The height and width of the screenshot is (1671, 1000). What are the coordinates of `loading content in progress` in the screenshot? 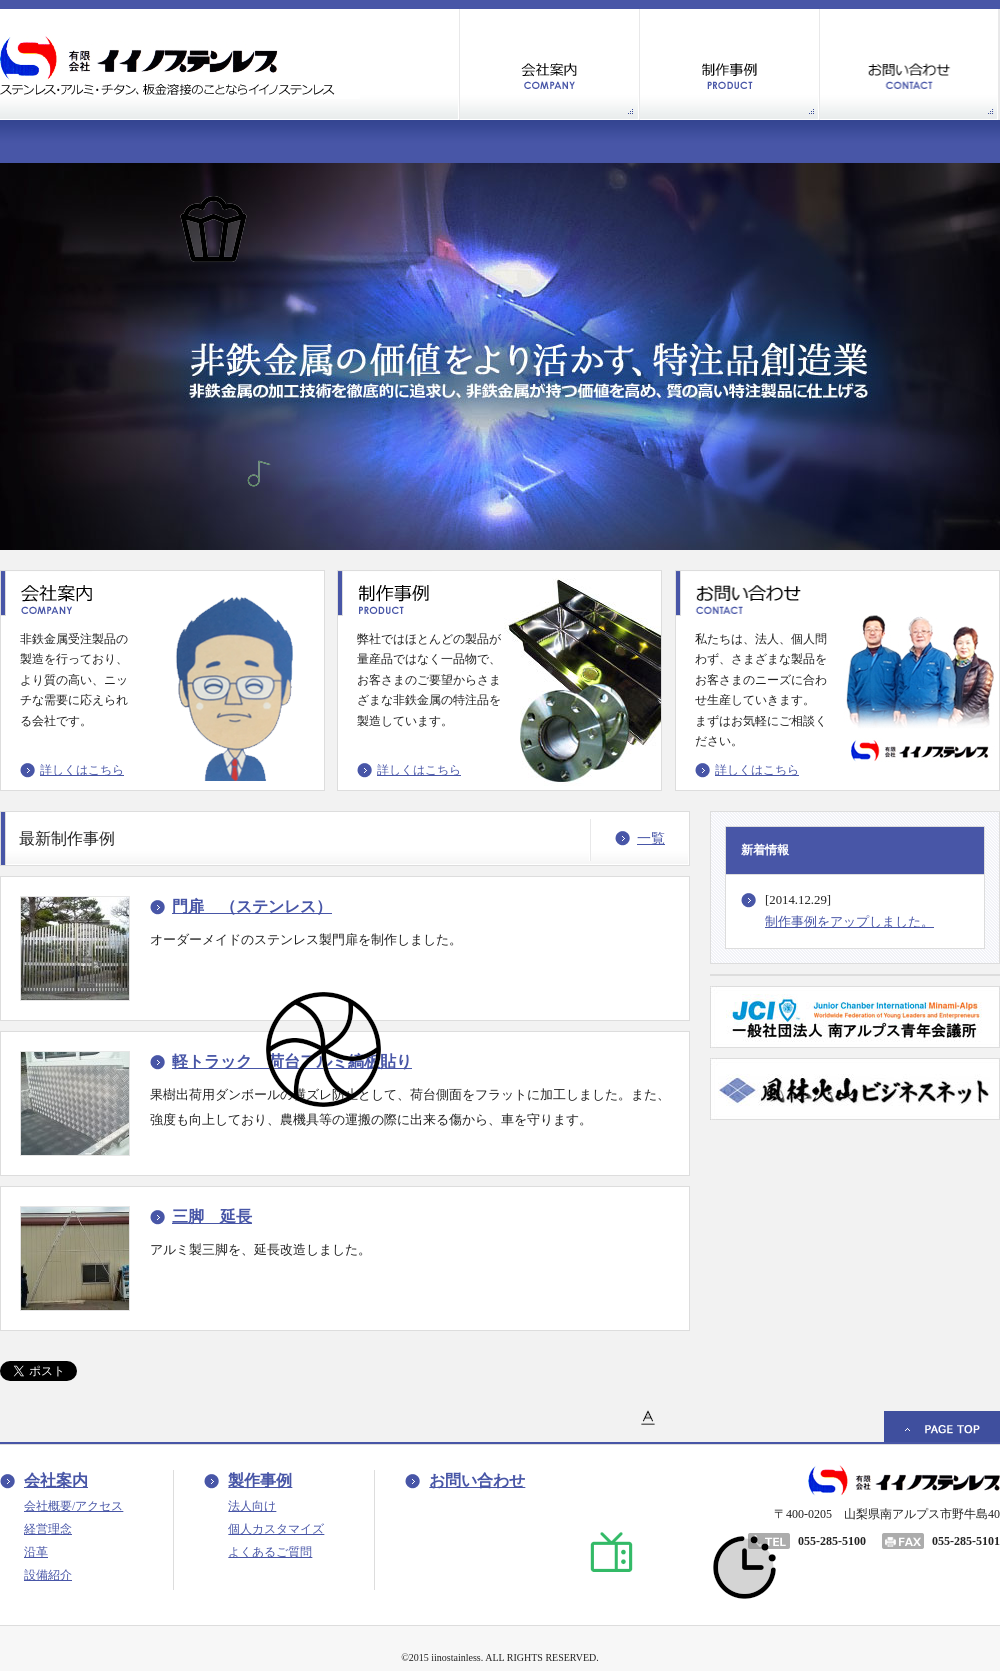 It's located at (323, 1049).